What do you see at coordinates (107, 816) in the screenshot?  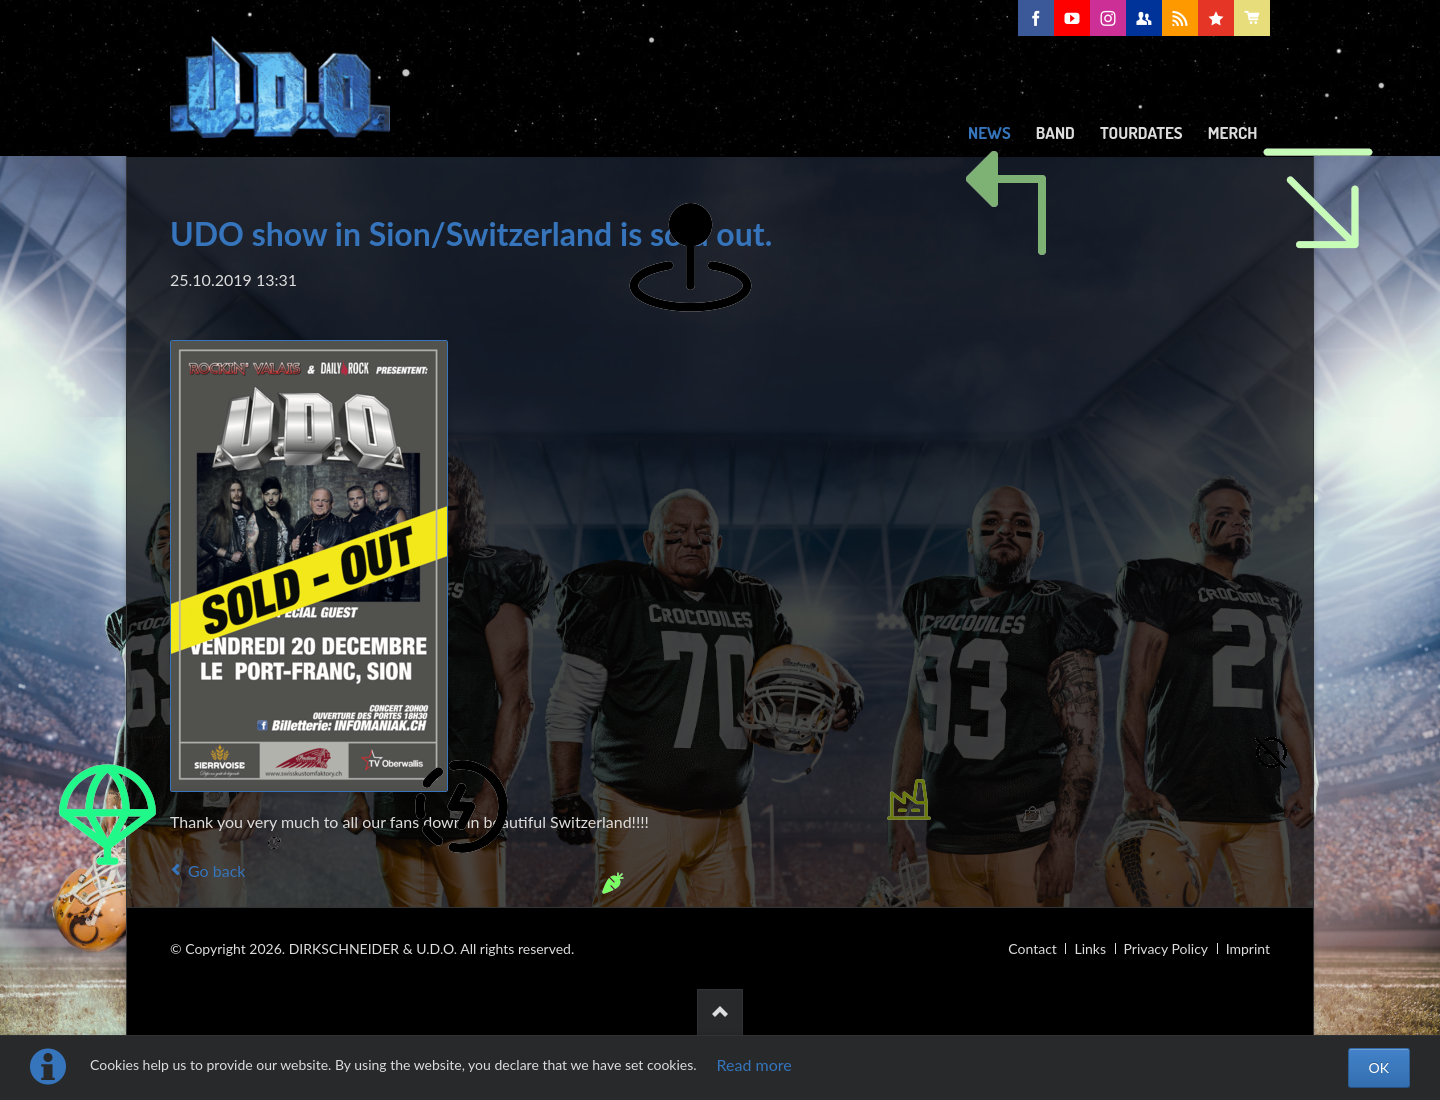 I see `access emergency or backup options` at bounding box center [107, 816].